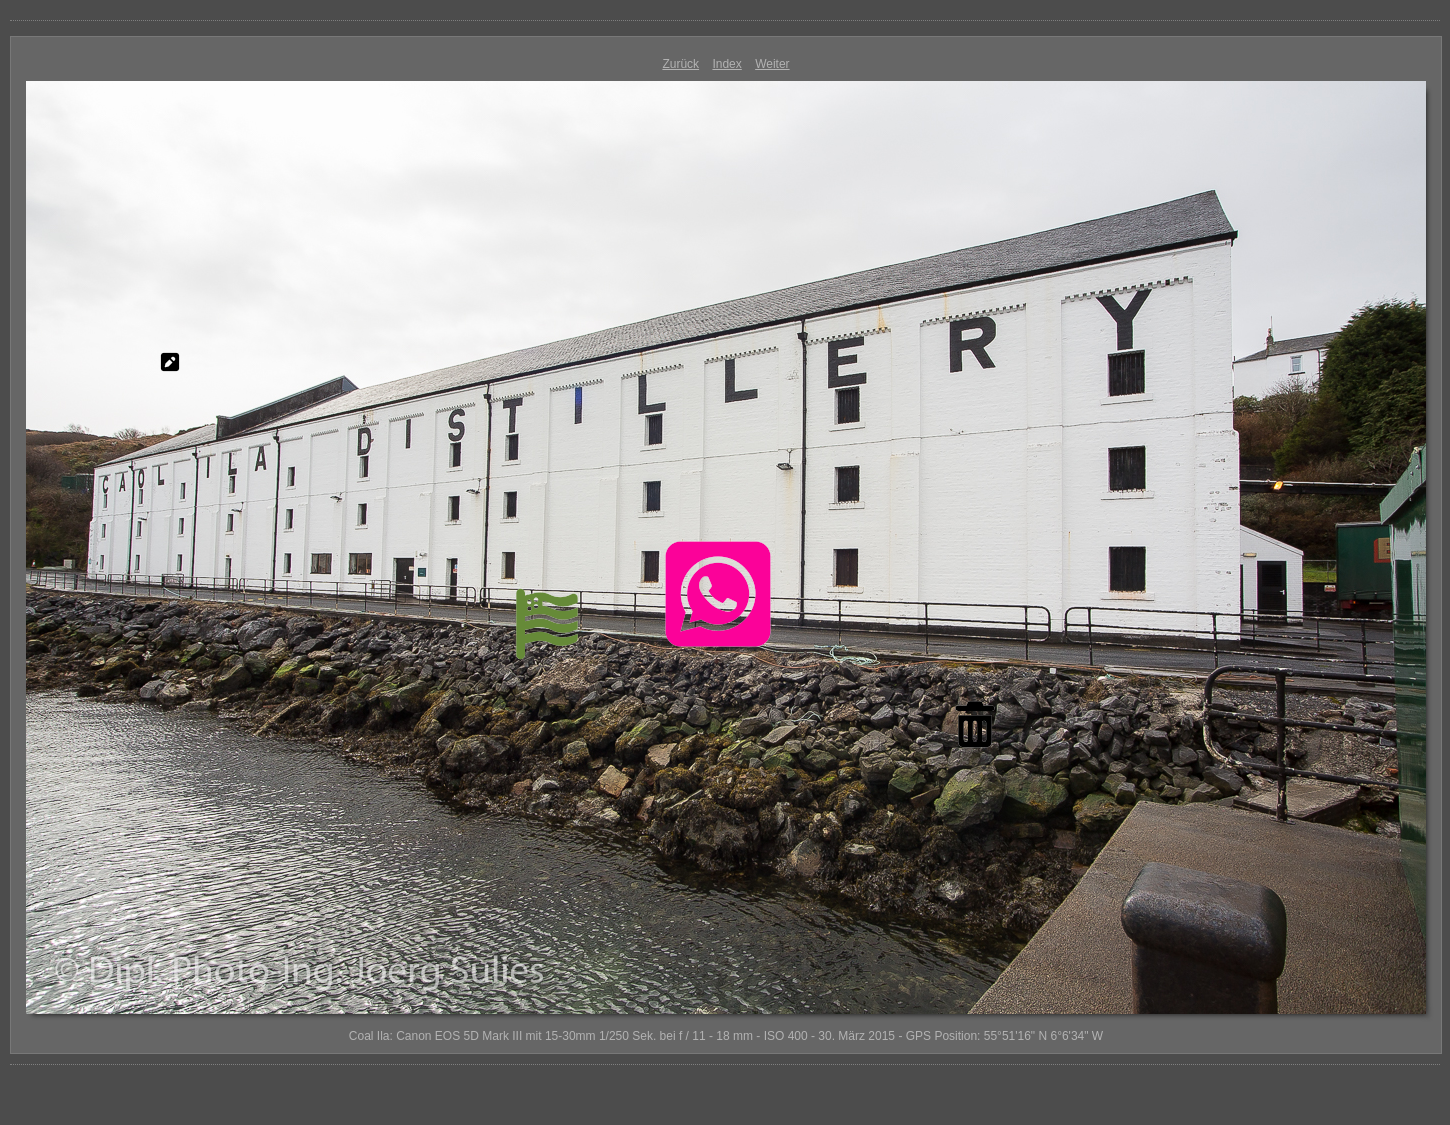 This screenshot has width=1450, height=1125. What do you see at coordinates (170, 362) in the screenshot?
I see `edit or compose a new entry` at bounding box center [170, 362].